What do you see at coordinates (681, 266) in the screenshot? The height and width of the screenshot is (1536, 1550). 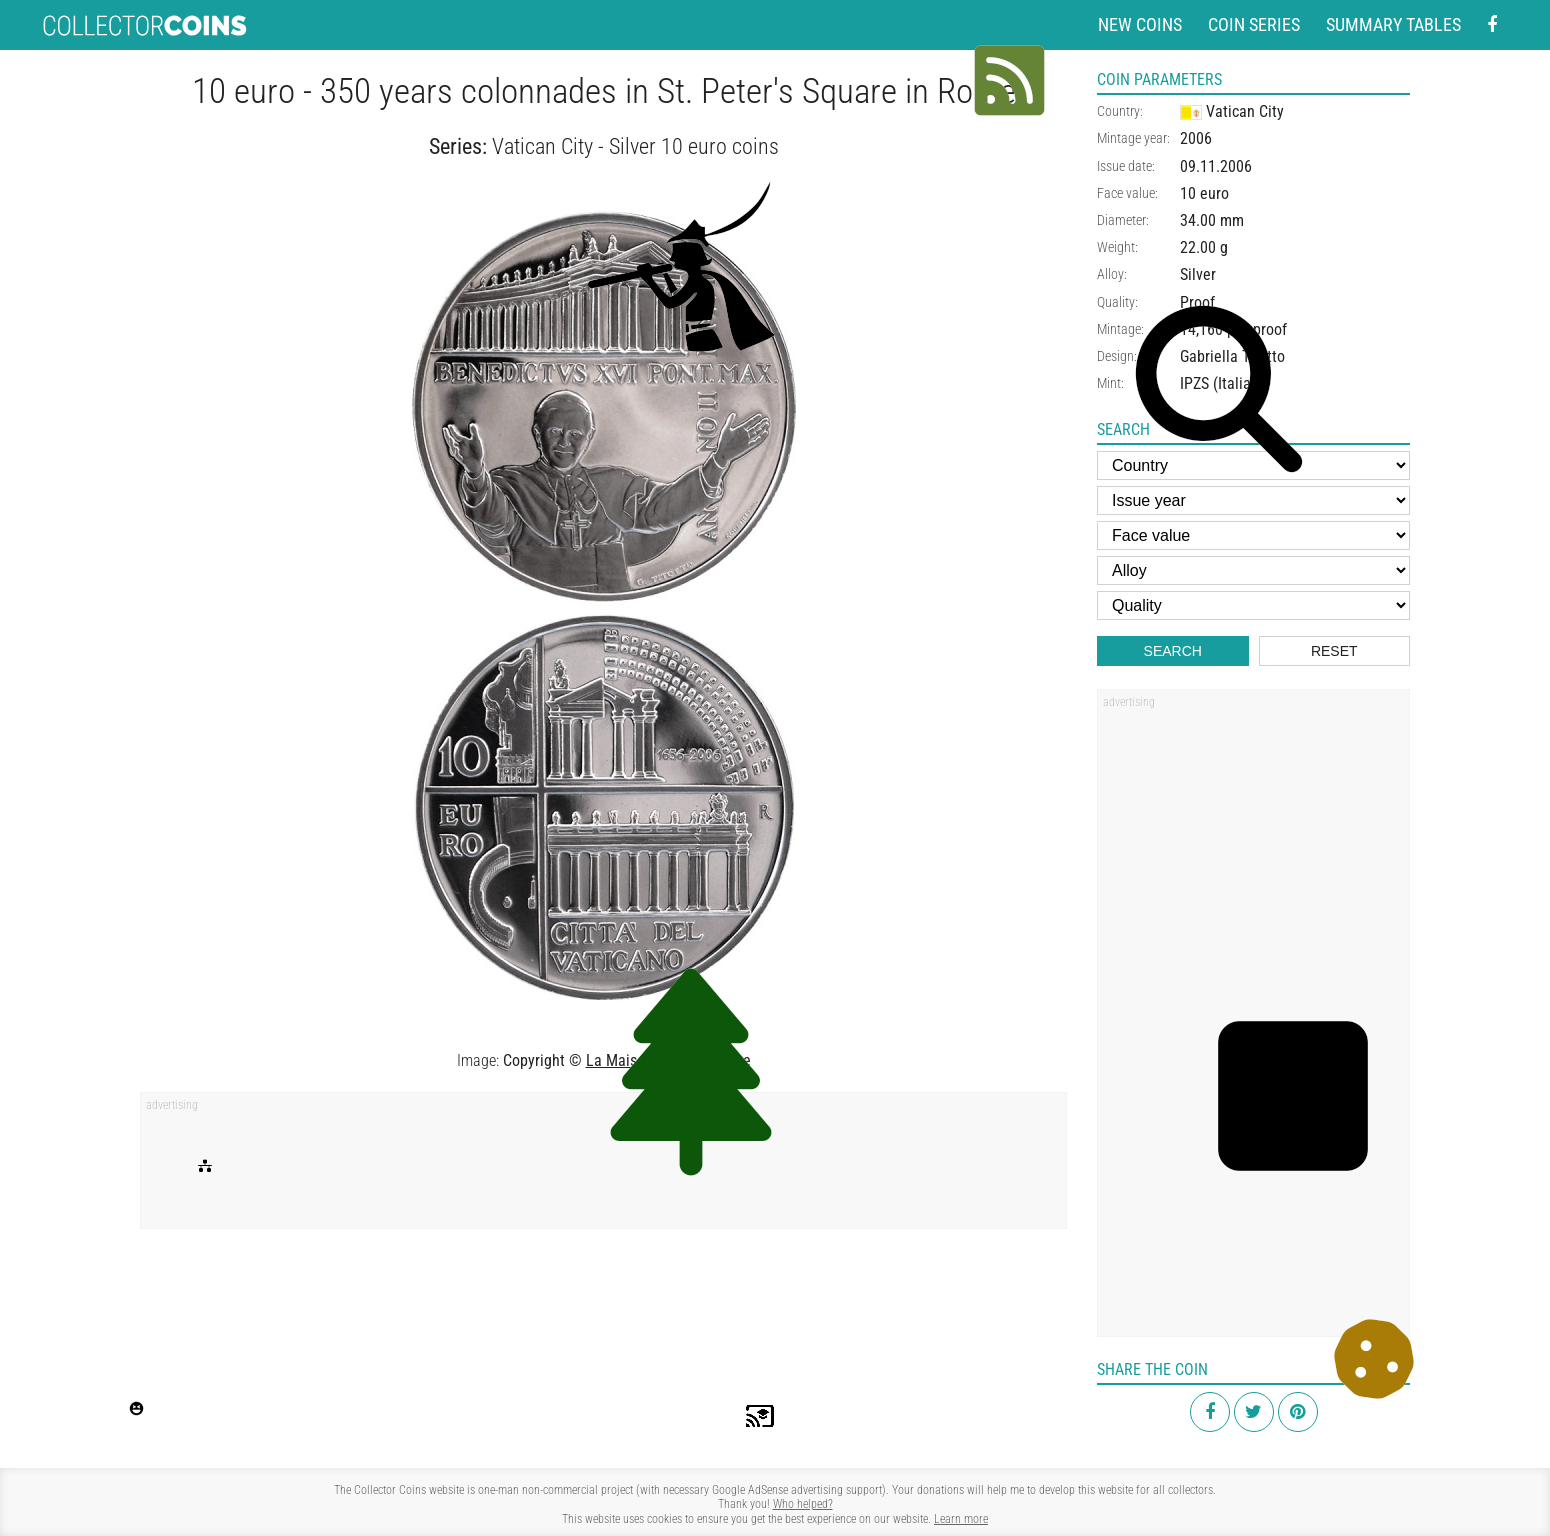 I see `pied piper logo` at bounding box center [681, 266].